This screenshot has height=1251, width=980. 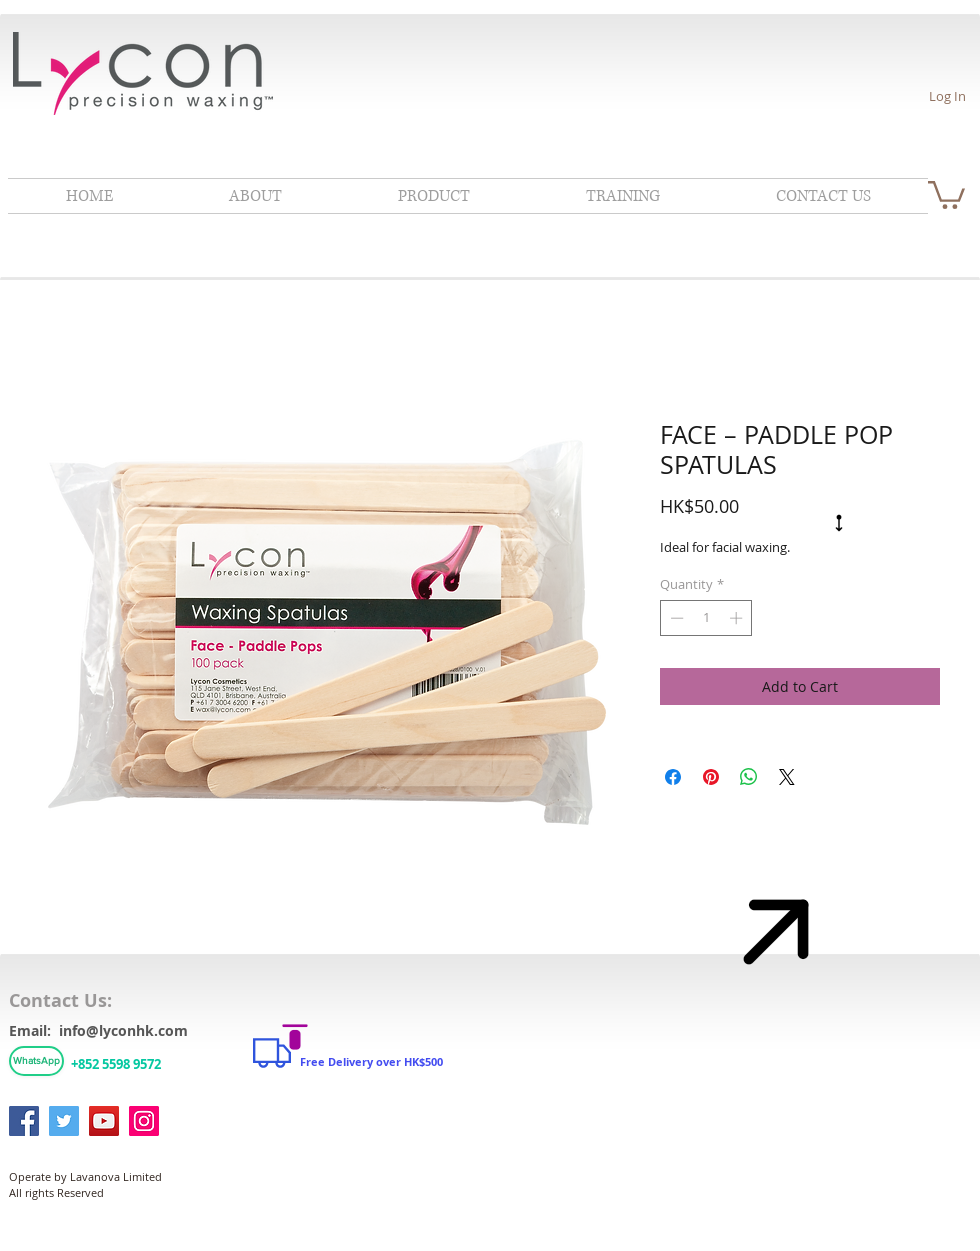 I want to click on open link in new tab or window, so click(x=776, y=932).